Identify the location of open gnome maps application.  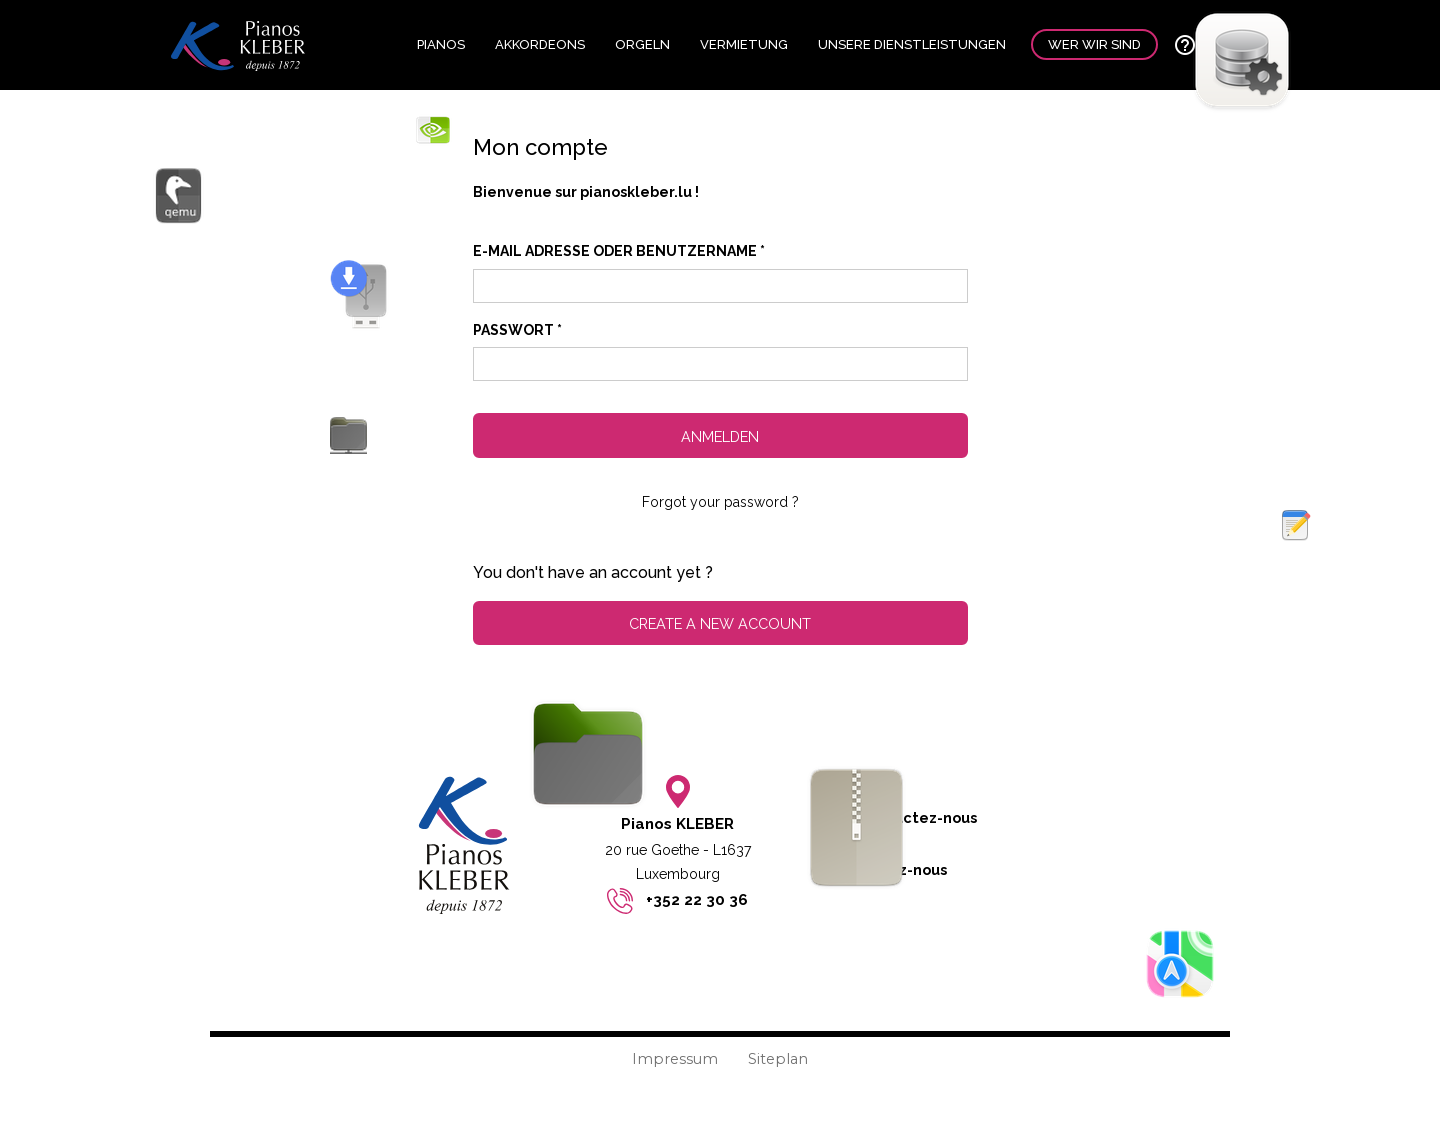
(1180, 964).